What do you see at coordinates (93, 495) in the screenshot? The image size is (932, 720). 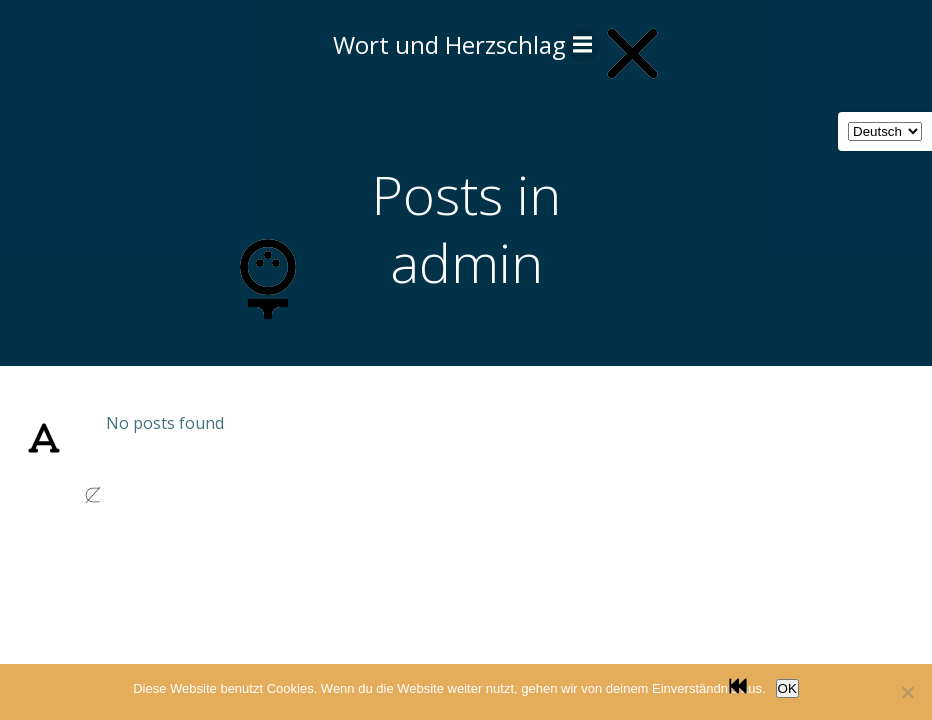 I see `indicates a set is not a subset of another in mathematical notation` at bounding box center [93, 495].